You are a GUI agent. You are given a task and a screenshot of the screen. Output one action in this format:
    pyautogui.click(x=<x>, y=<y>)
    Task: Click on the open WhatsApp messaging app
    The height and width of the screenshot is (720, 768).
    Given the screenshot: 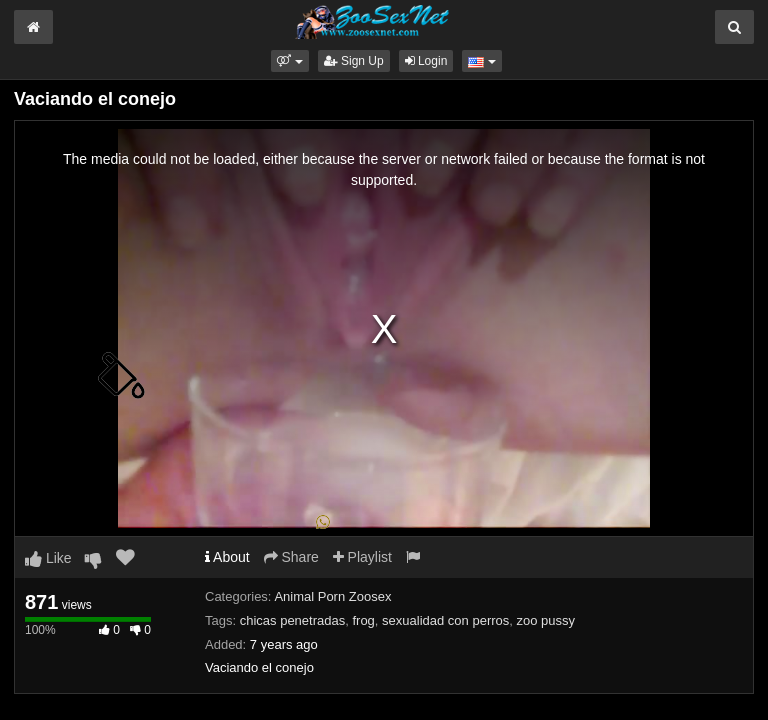 What is the action you would take?
    pyautogui.click(x=323, y=522)
    